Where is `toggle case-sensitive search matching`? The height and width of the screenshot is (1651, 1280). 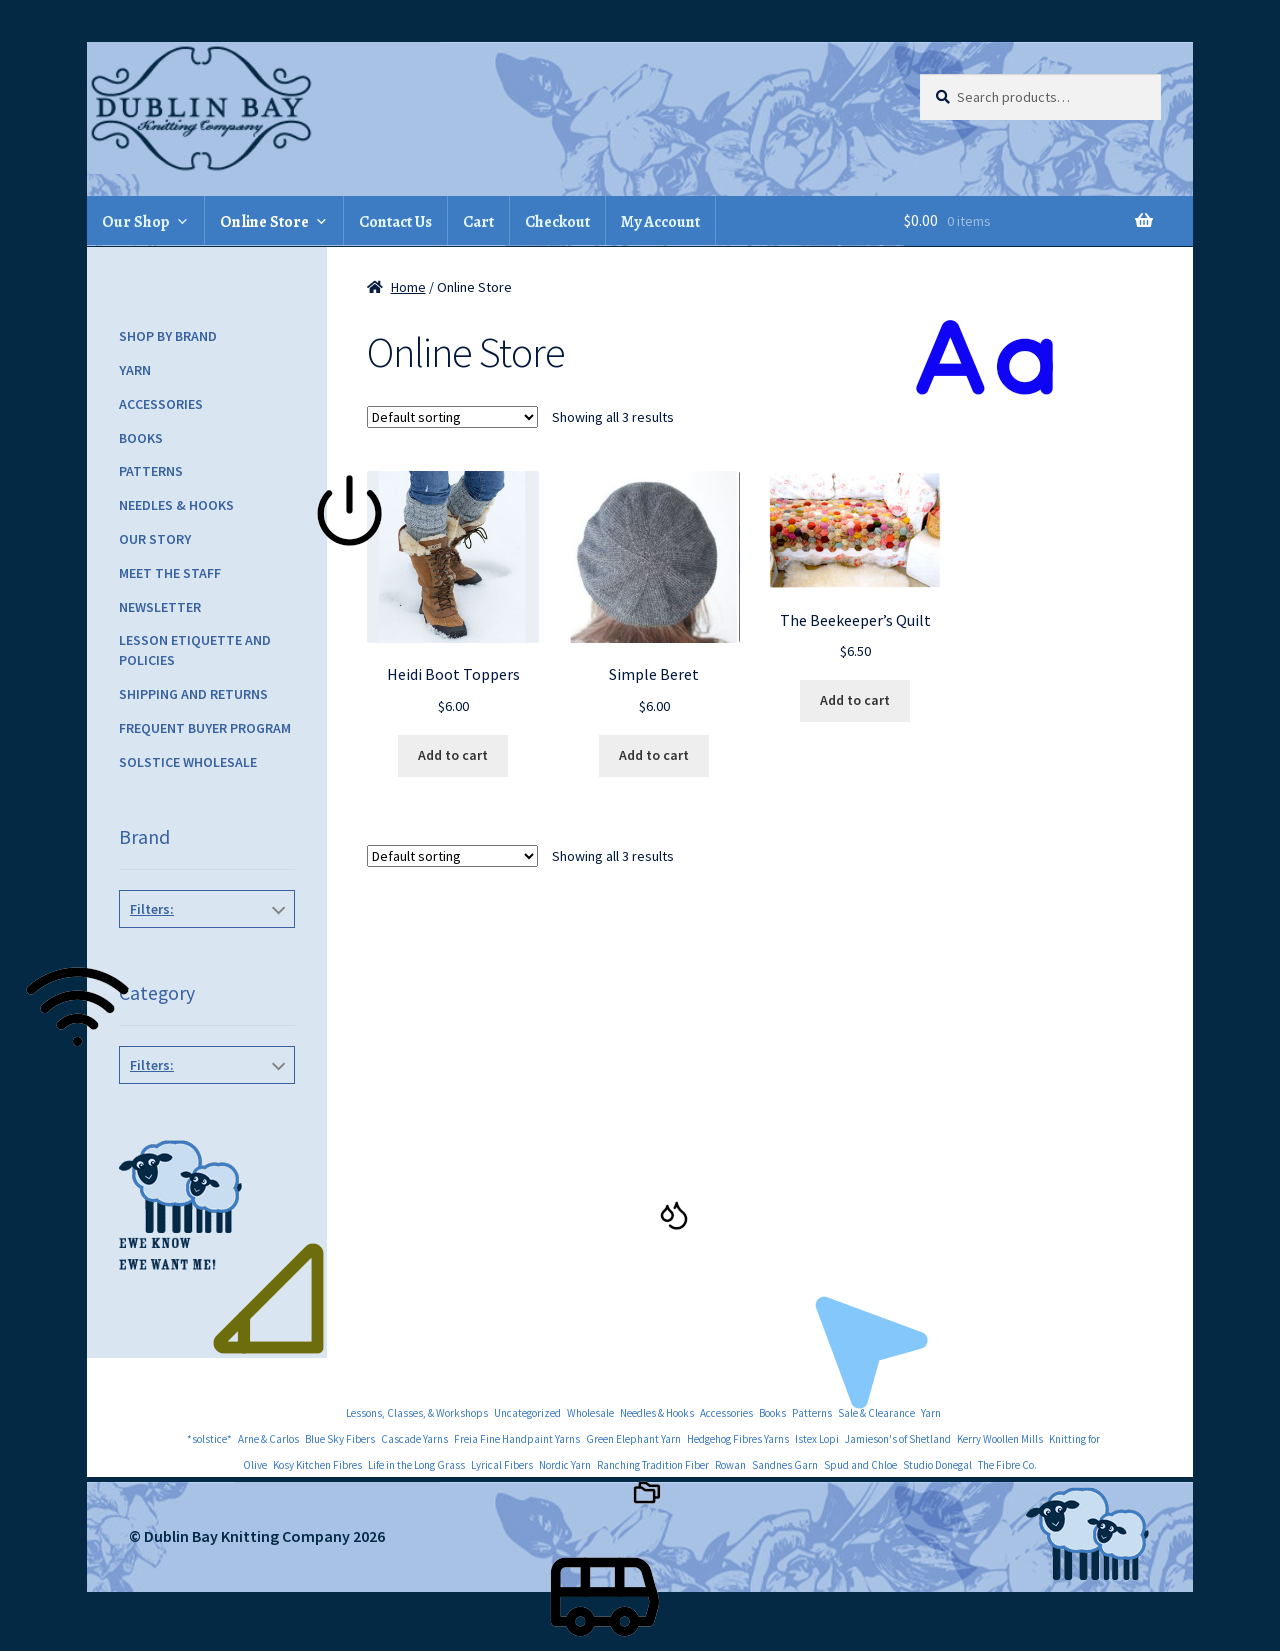 toggle case-sensitive search matching is located at coordinates (984, 363).